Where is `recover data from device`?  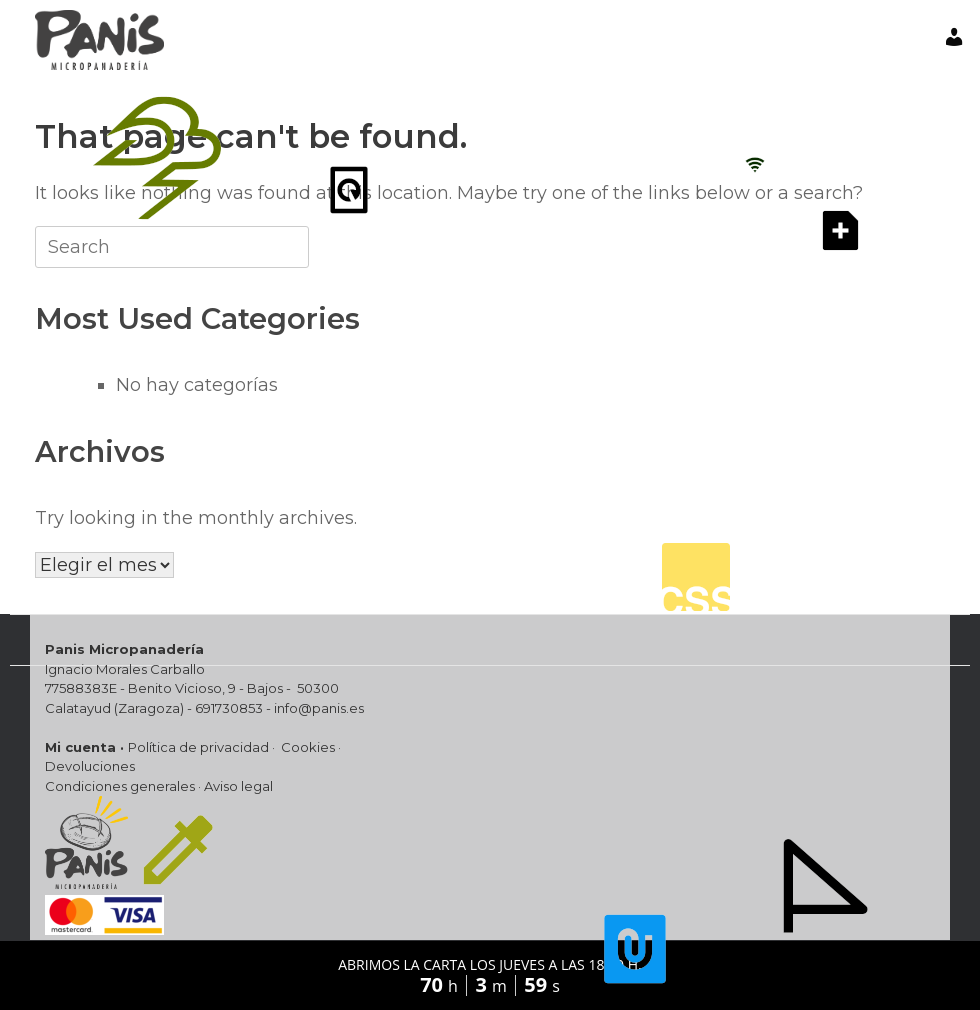 recover data from device is located at coordinates (349, 190).